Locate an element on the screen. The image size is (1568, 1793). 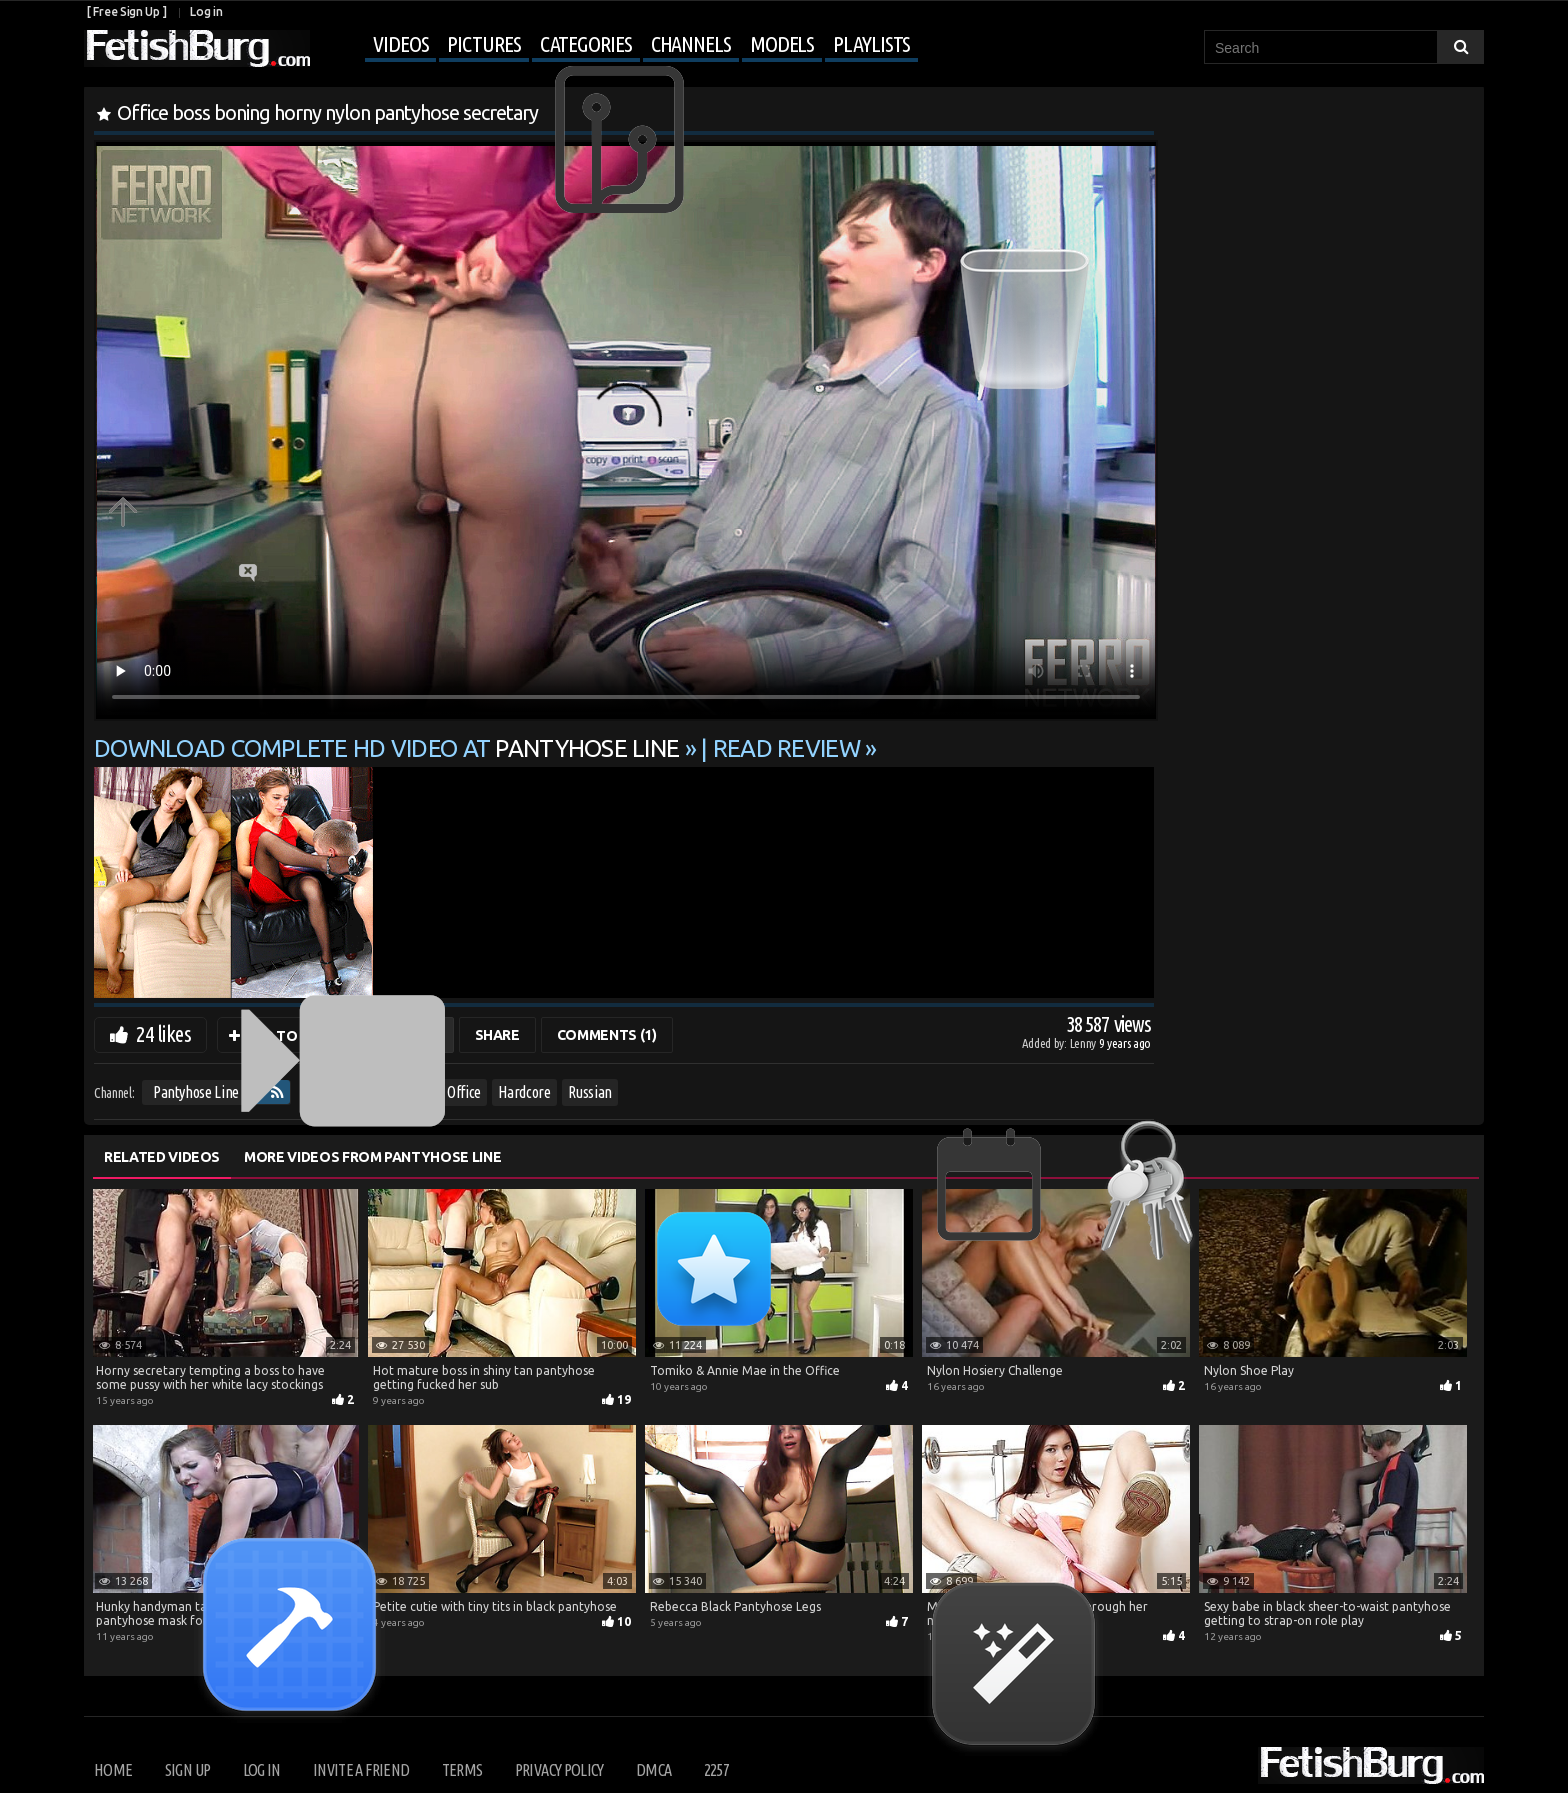
access visual effects and animation settings is located at coordinates (1013, 1666).